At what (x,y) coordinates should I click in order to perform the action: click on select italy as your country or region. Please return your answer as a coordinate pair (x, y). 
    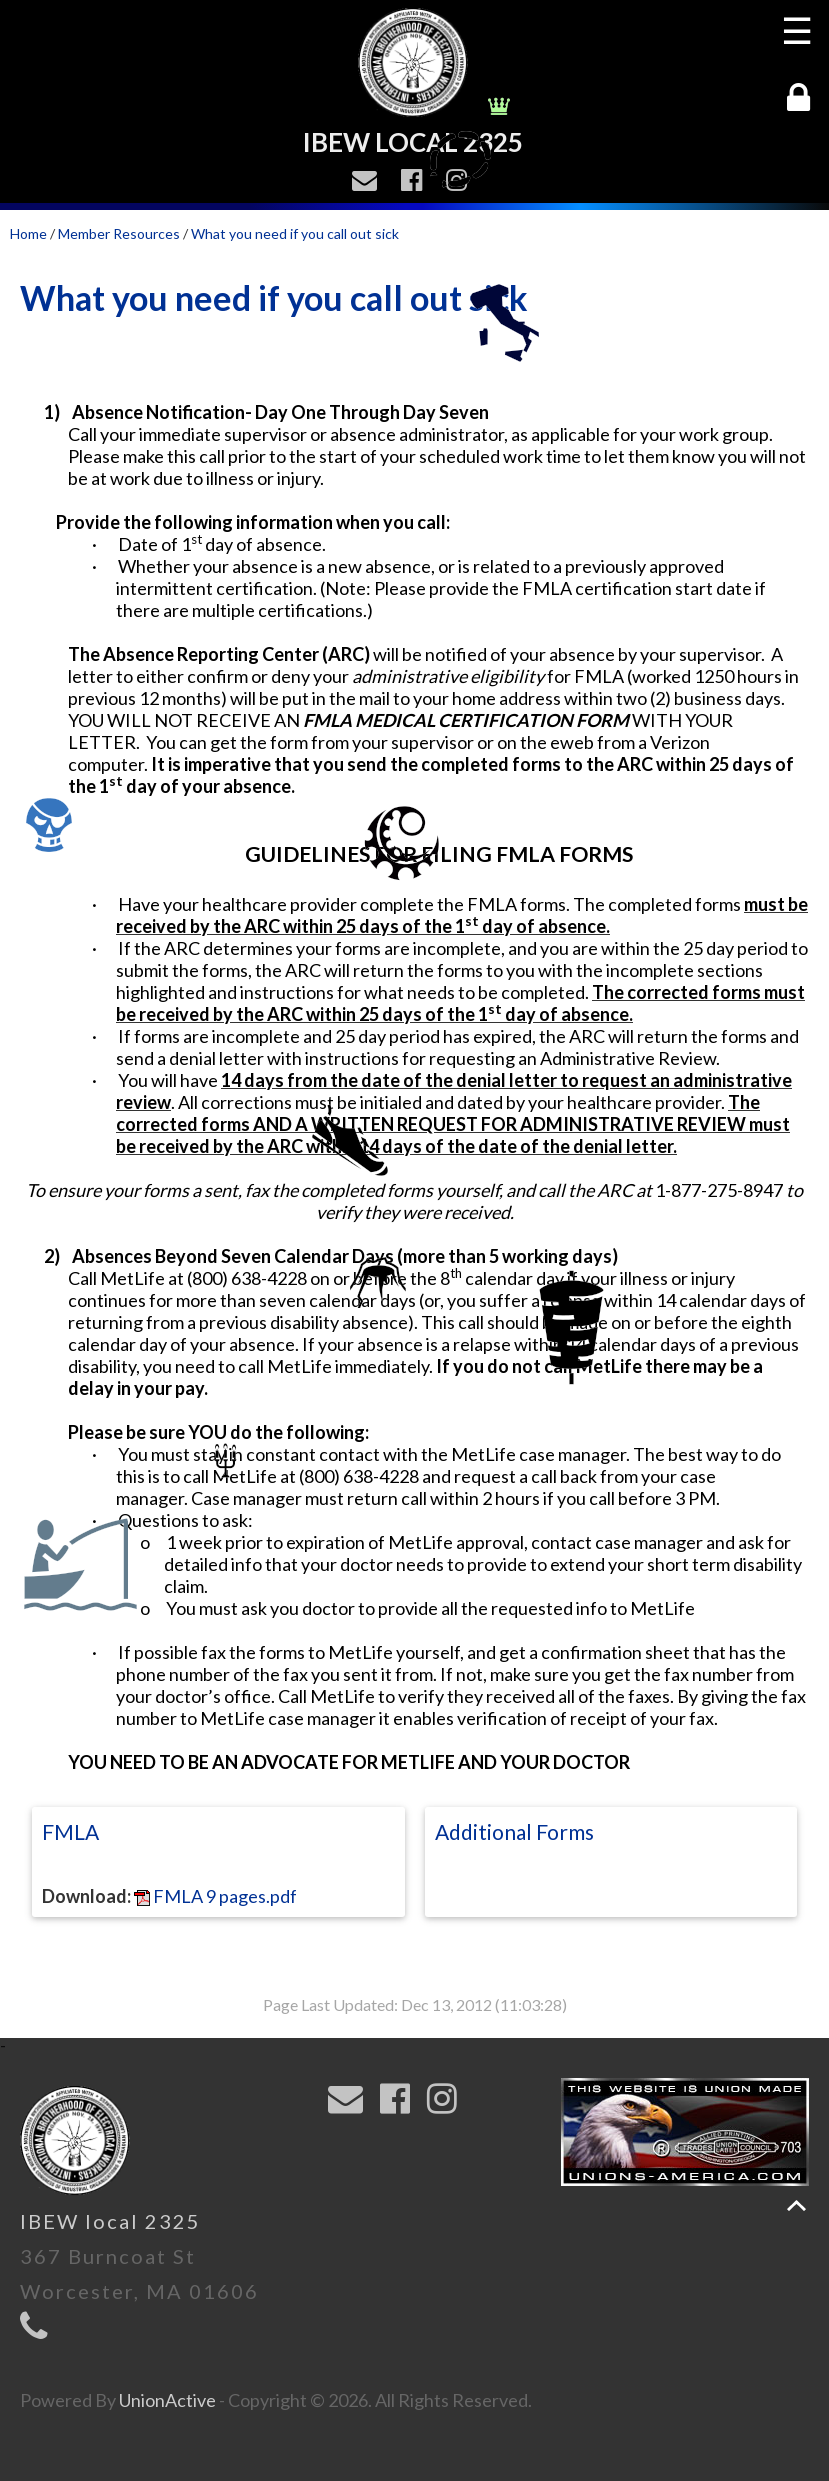
    Looking at the image, I should click on (505, 323).